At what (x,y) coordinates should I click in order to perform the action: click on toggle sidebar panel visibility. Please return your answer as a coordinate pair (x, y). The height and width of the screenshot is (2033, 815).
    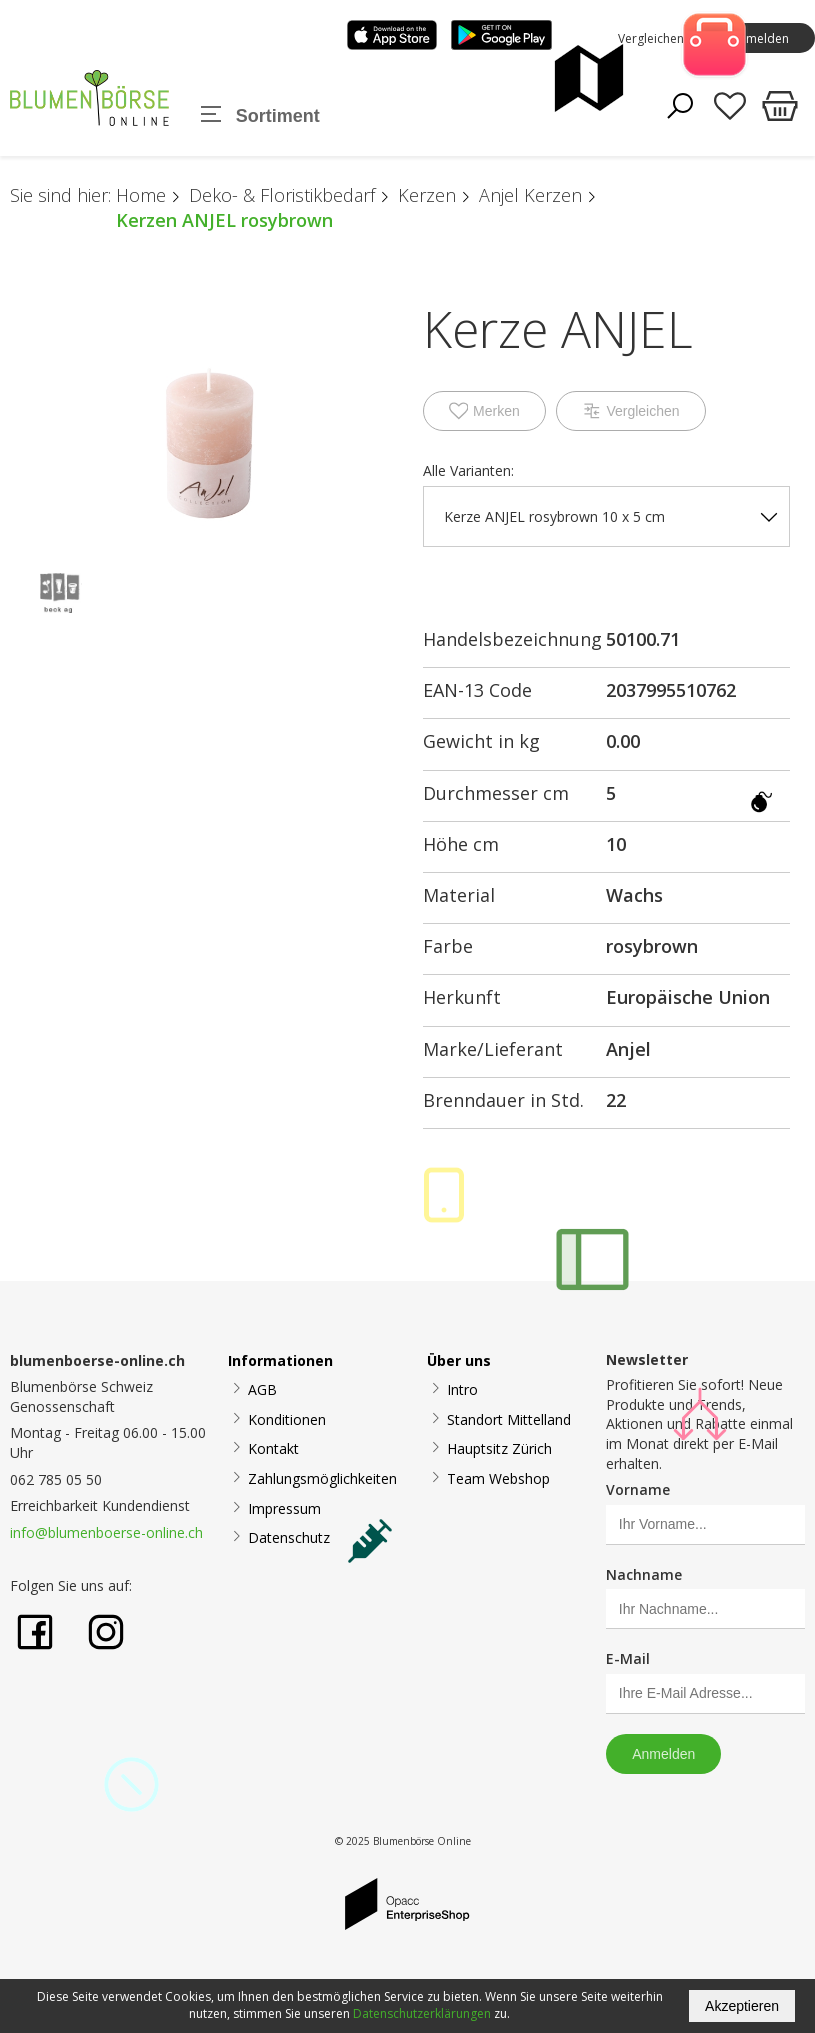
    Looking at the image, I should click on (592, 1259).